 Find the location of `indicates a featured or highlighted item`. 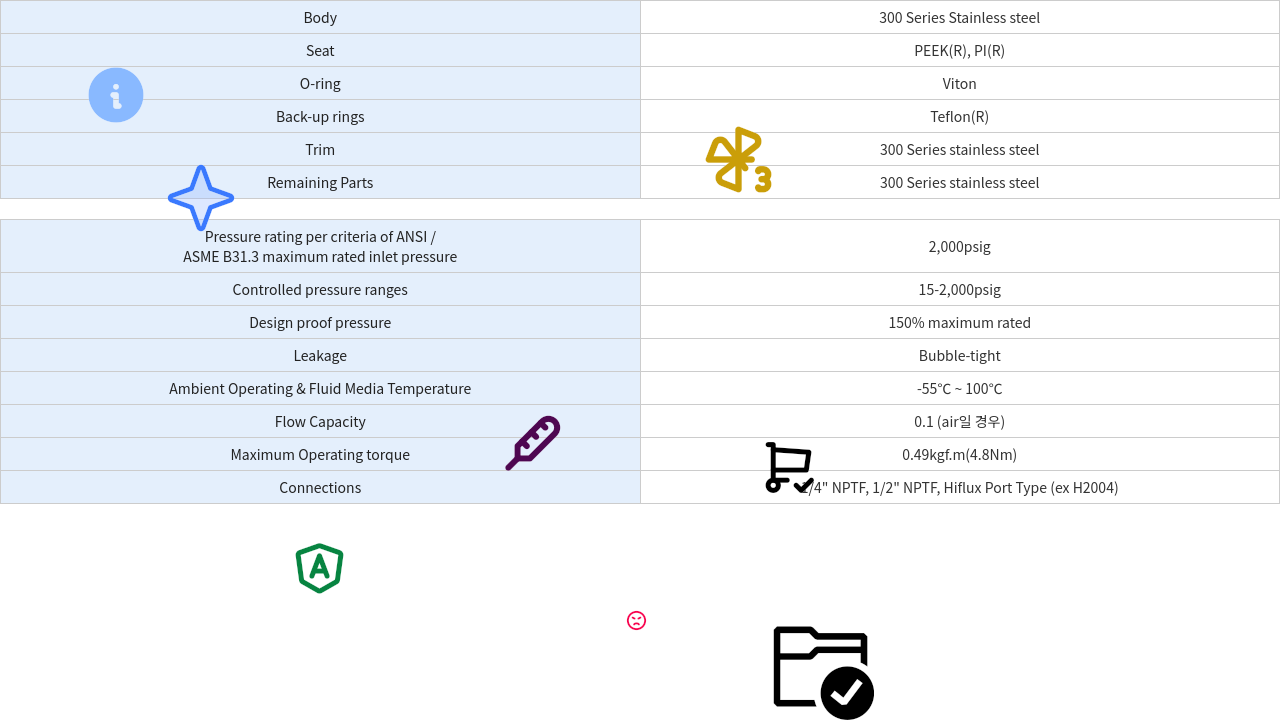

indicates a featured or highlighted item is located at coordinates (201, 198).